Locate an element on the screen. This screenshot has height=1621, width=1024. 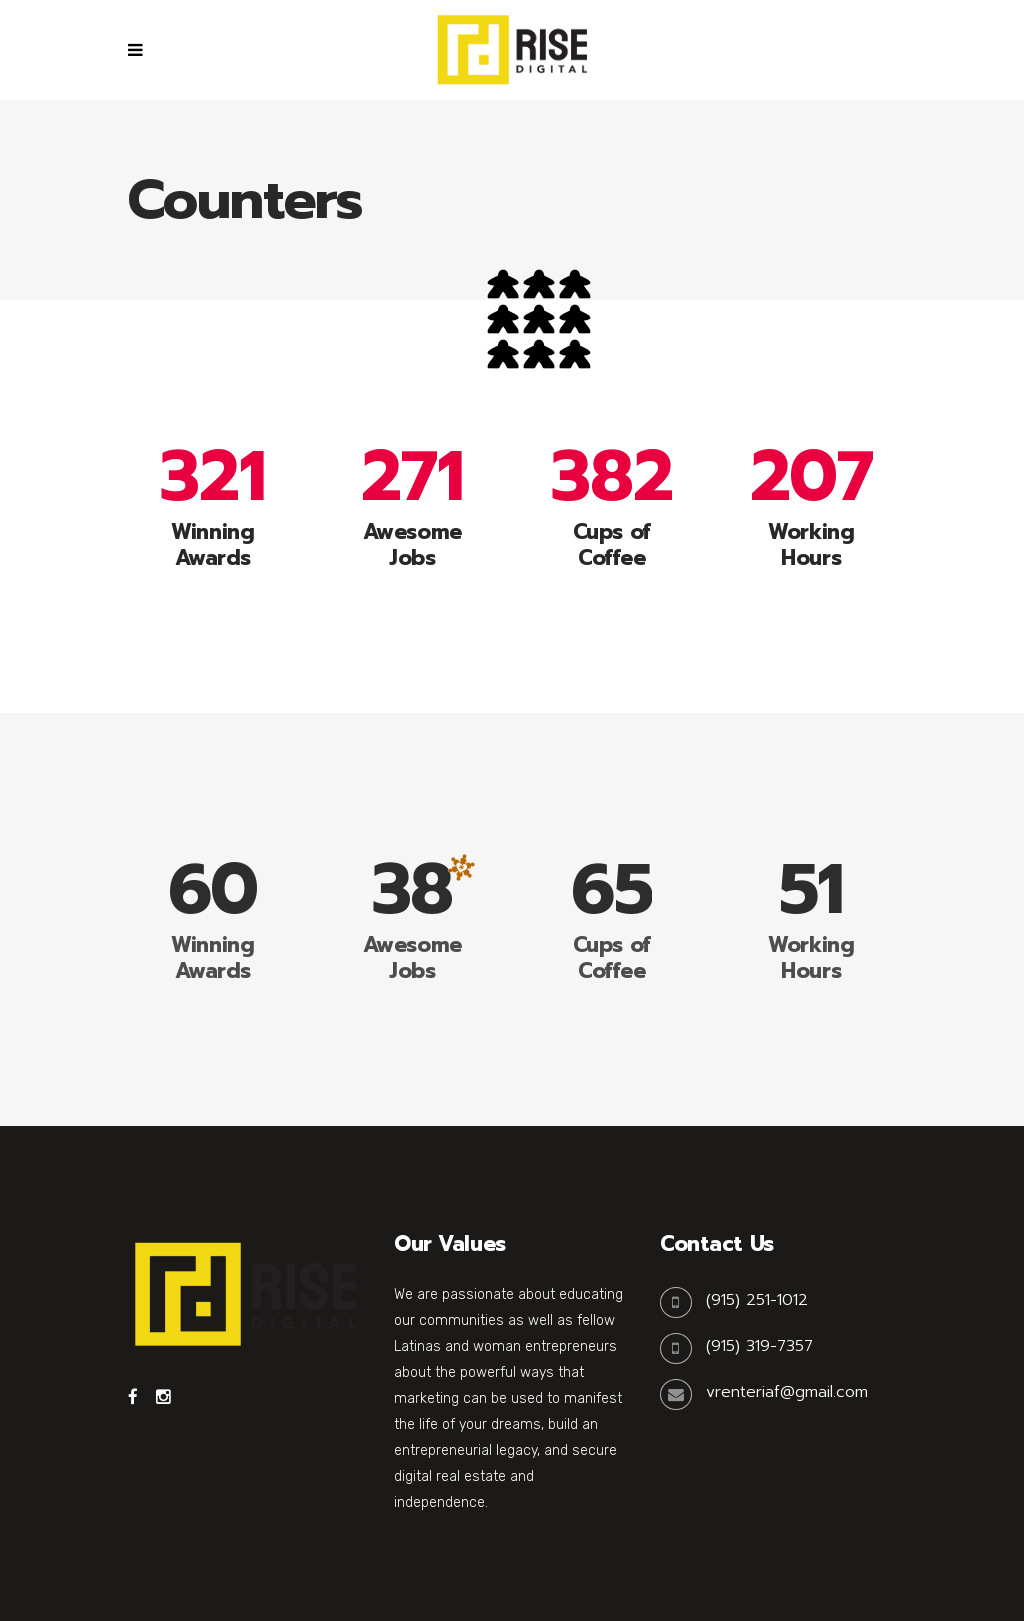
view your army or squad roster is located at coordinates (539, 319).